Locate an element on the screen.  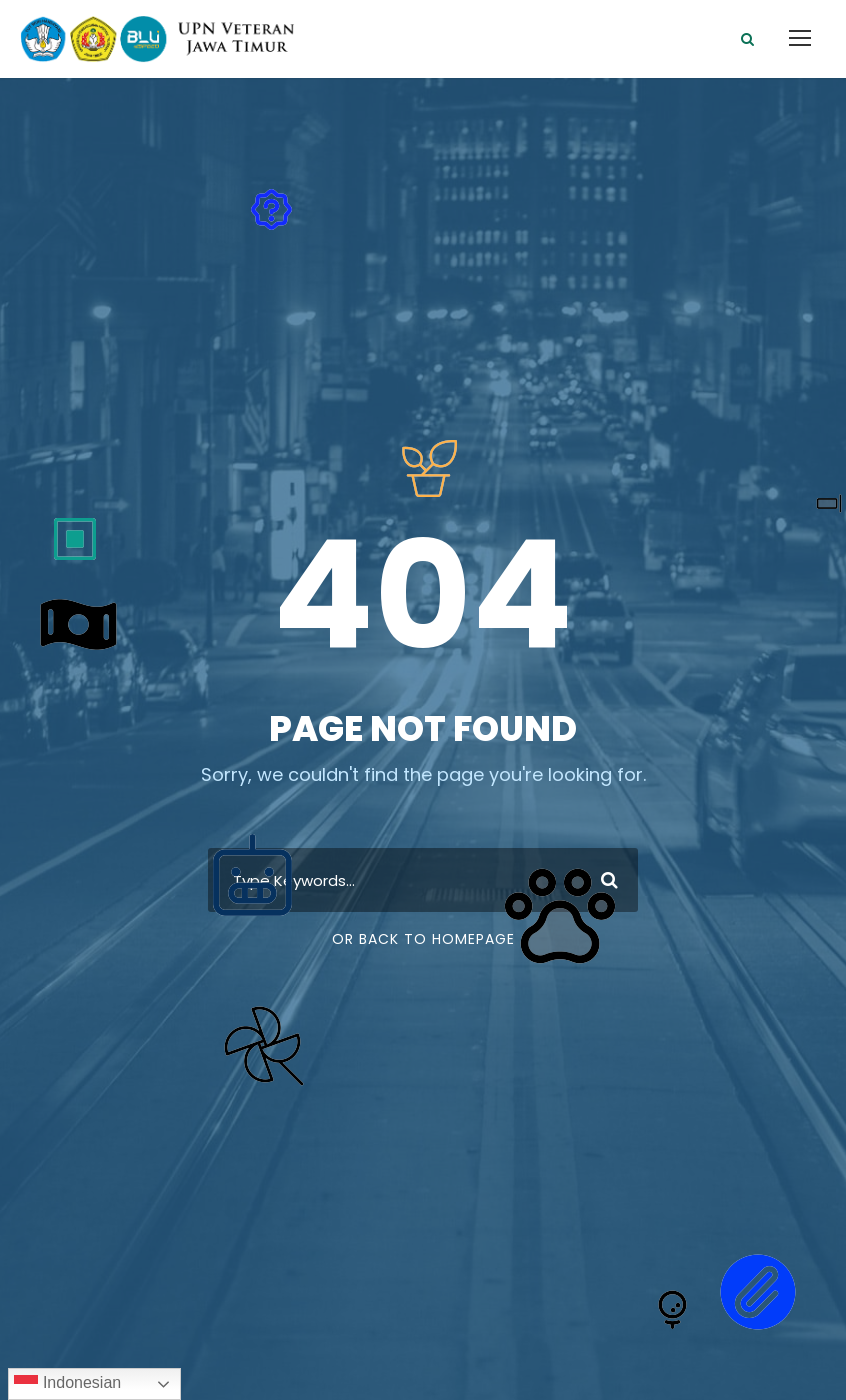
align content to the right is located at coordinates (829, 503).